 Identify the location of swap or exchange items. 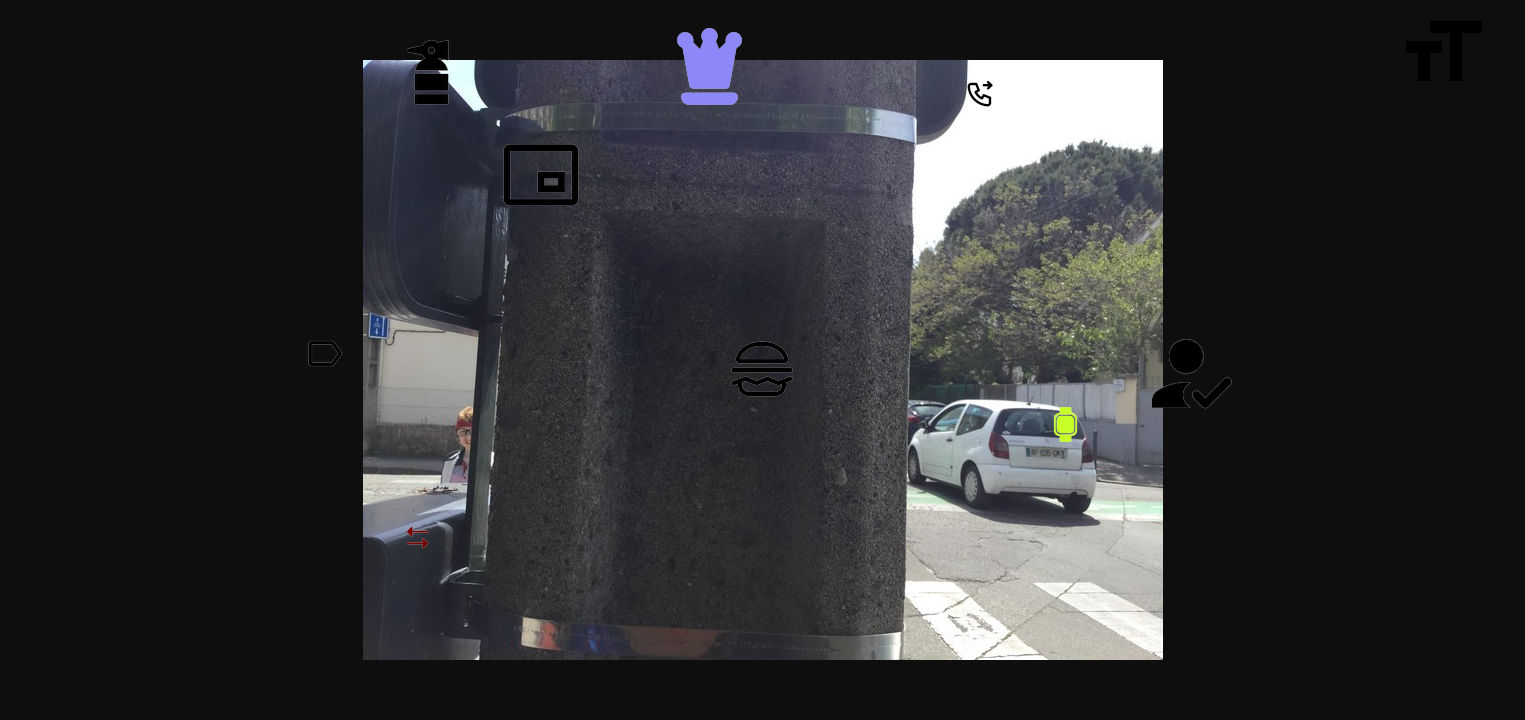
(417, 537).